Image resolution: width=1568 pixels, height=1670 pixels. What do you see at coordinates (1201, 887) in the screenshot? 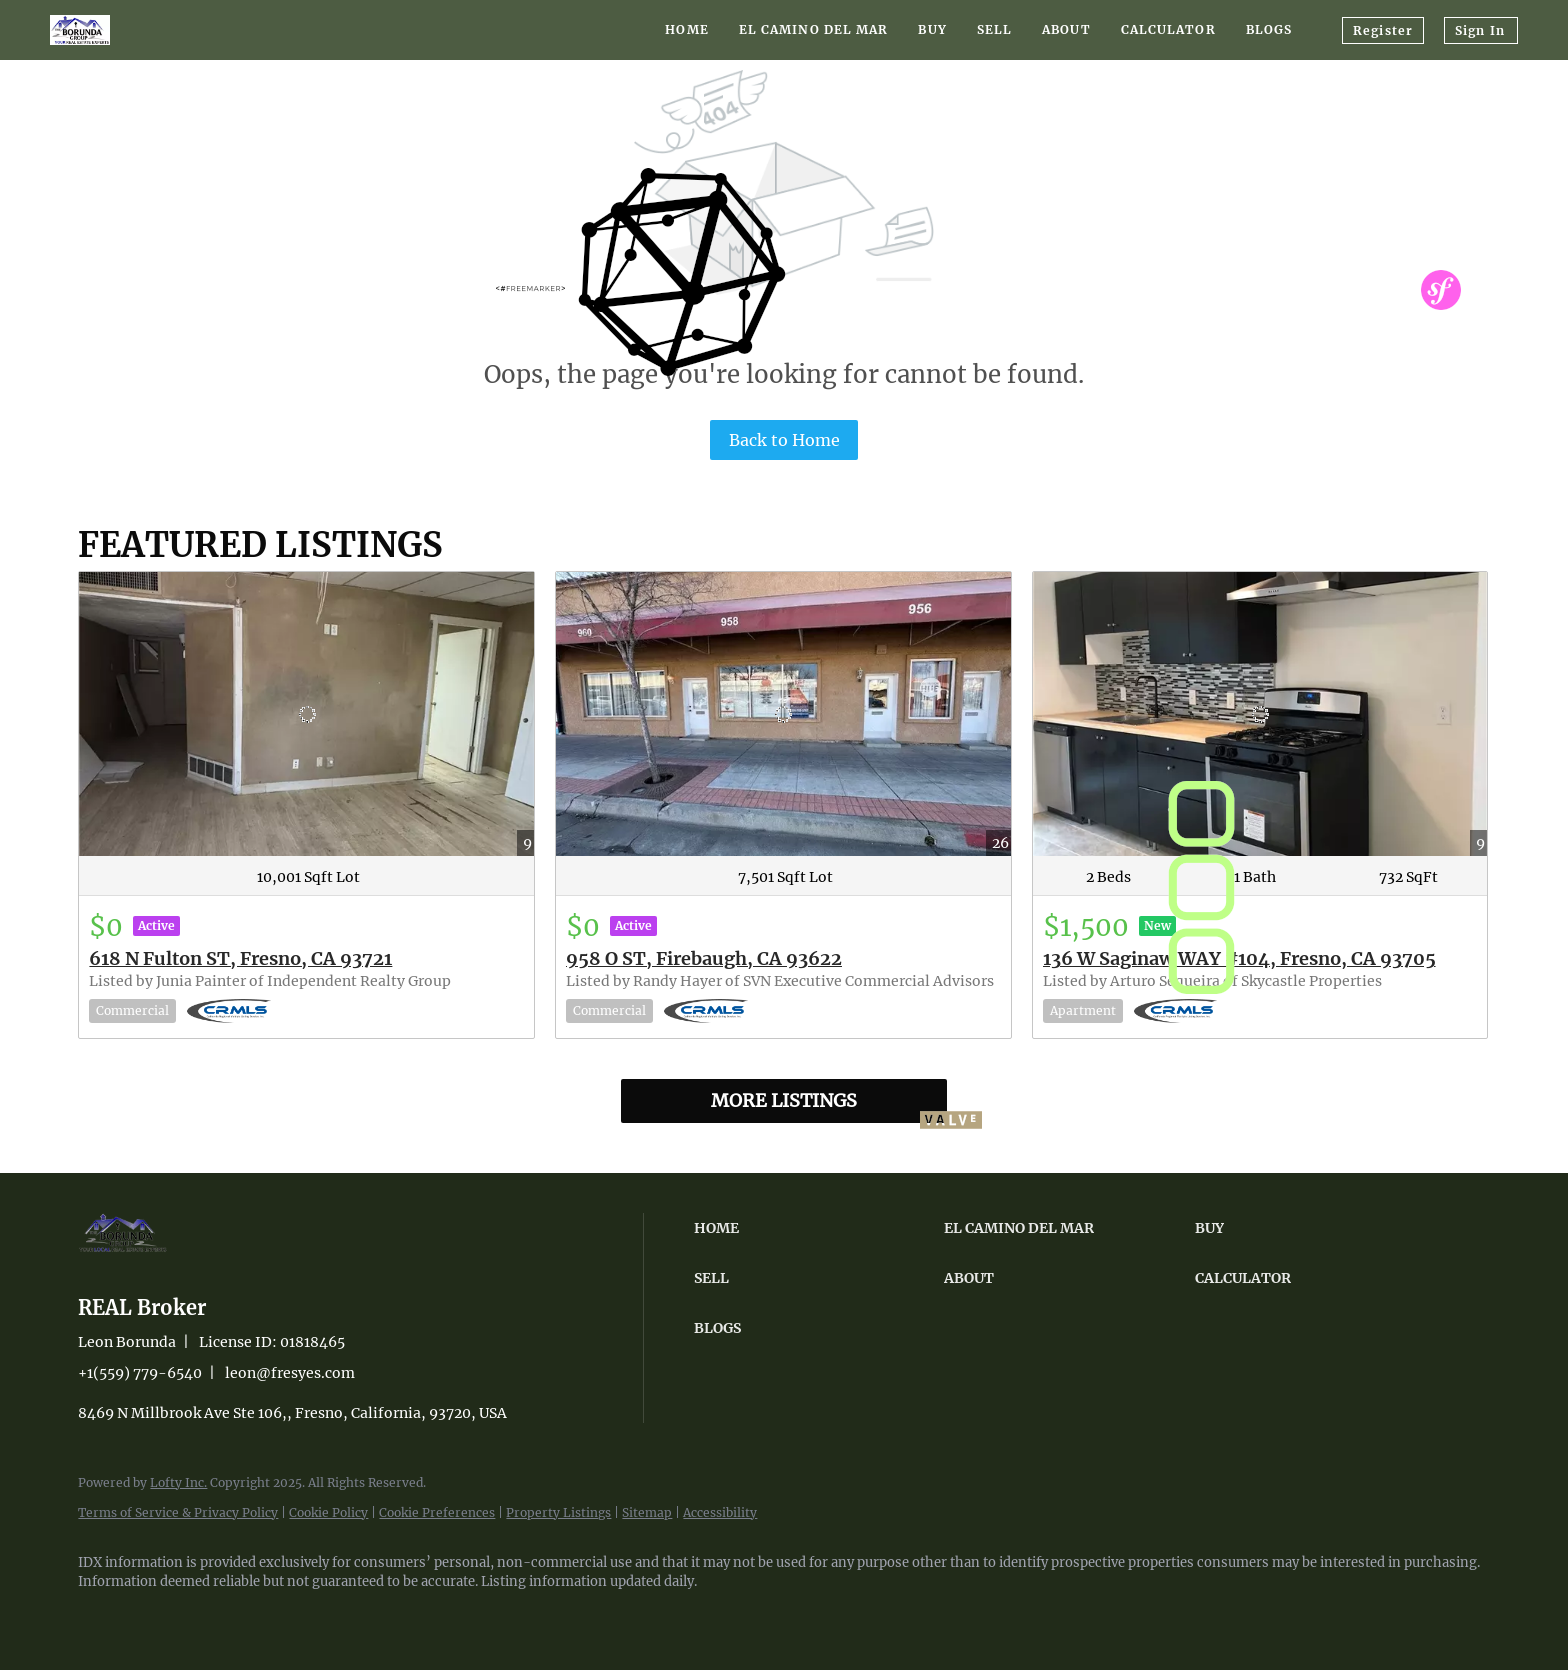
I see `blackmagic design company logo` at bounding box center [1201, 887].